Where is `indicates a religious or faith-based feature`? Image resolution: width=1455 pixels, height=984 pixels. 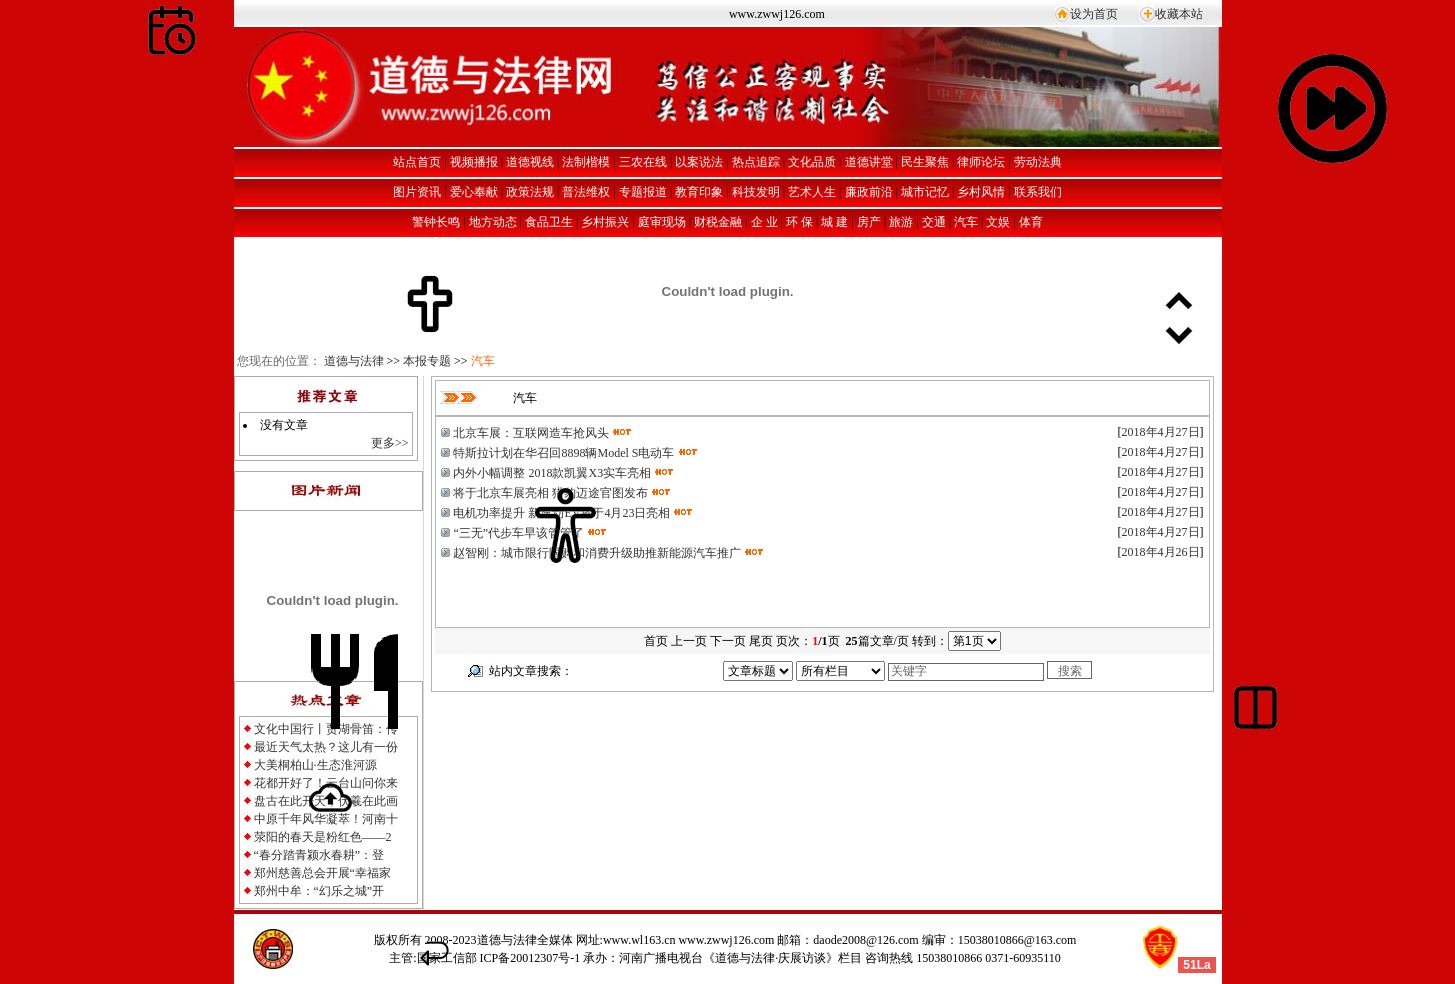 indicates a religious or faith-based feature is located at coordinates (430, 304).